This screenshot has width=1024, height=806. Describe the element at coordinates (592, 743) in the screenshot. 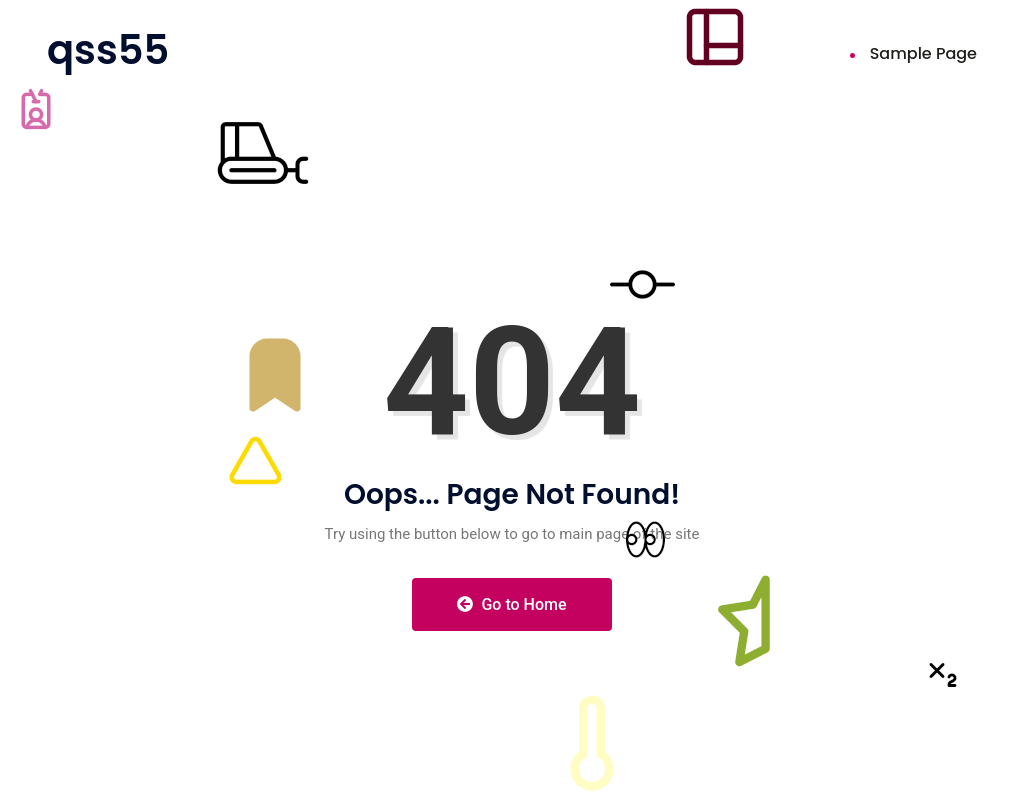

I see `view current temperature reading` at that location.